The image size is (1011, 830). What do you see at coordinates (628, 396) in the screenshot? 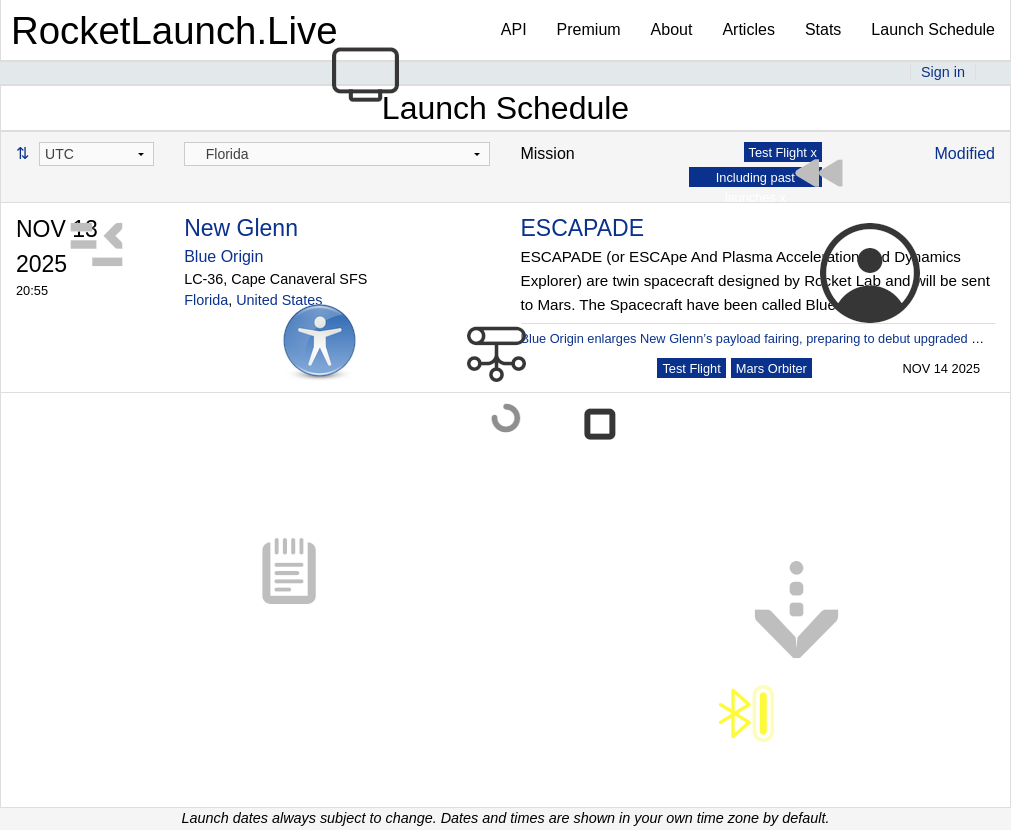
I see `stop or halt current media playback` at bounding box center [628, 396].